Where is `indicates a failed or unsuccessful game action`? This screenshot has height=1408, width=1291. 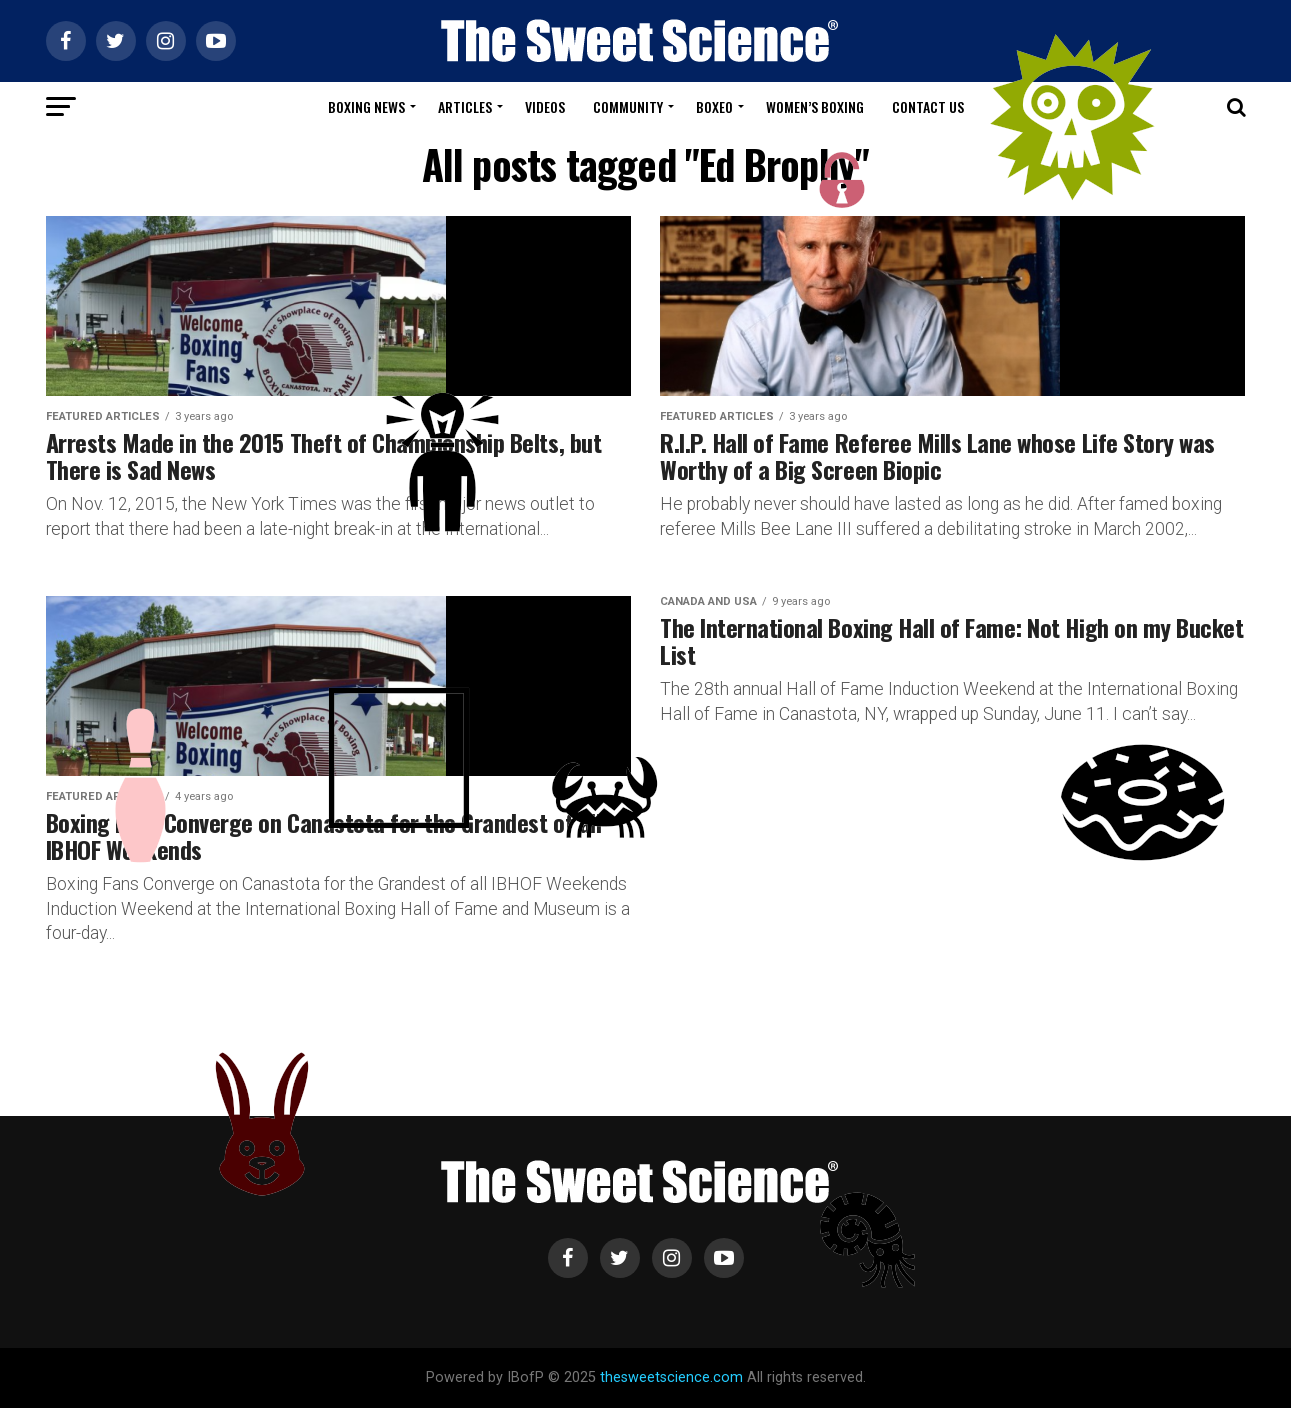
indicates a failed or unsuccessful game action is located at coordinates (604, 799).